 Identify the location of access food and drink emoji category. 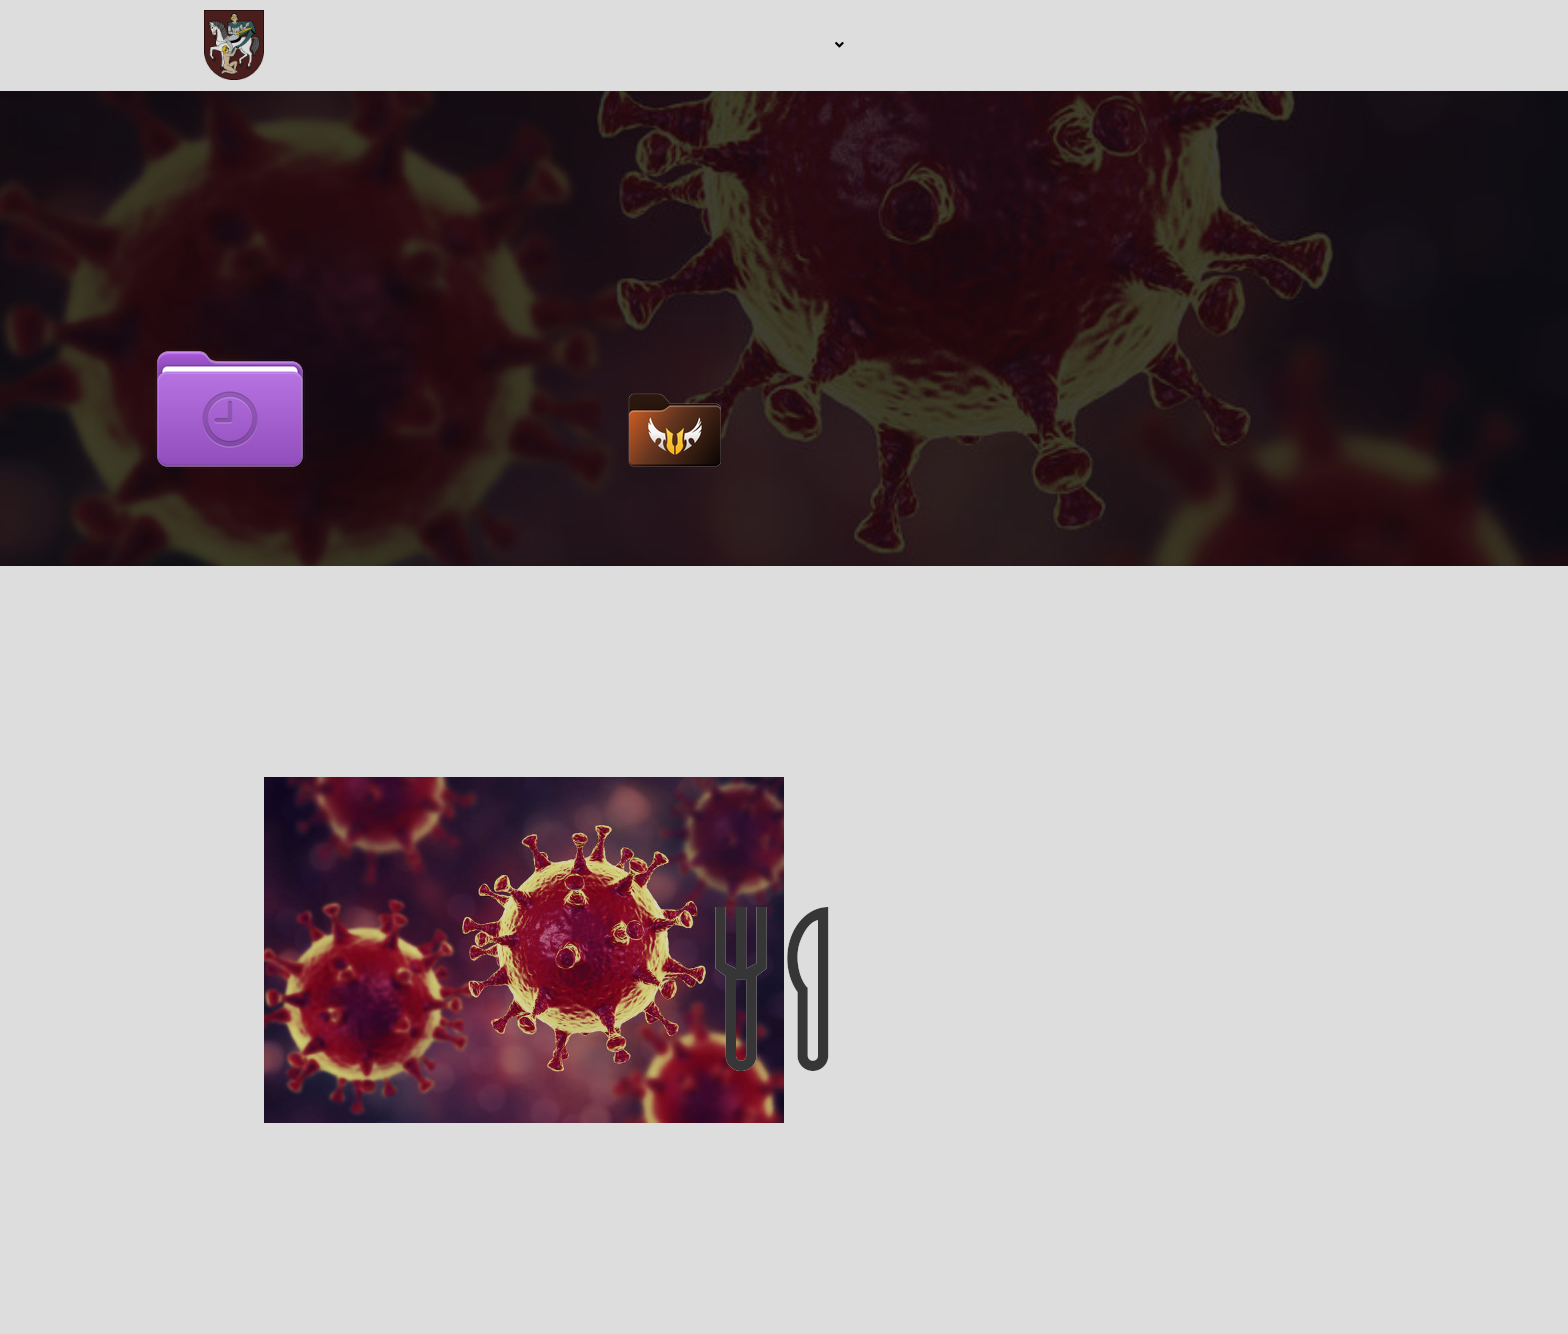
(777, 989).